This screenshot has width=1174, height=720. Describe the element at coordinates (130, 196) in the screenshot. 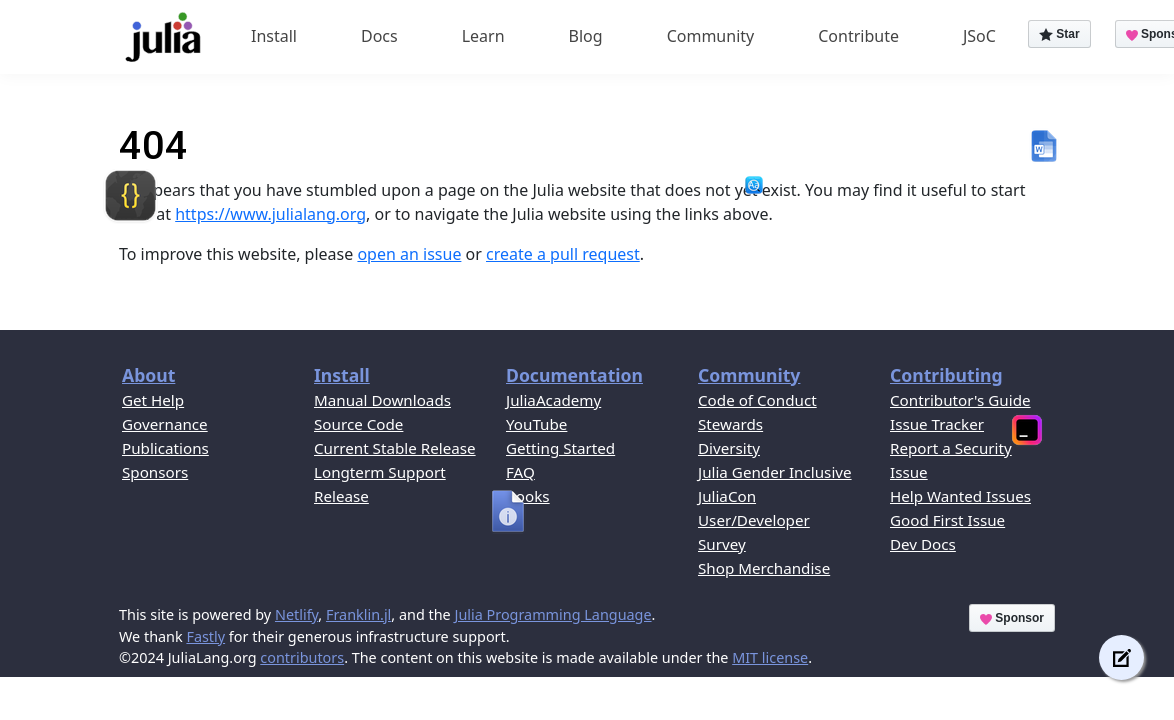

I see `access stylesheet preferences for web browser` at that location.